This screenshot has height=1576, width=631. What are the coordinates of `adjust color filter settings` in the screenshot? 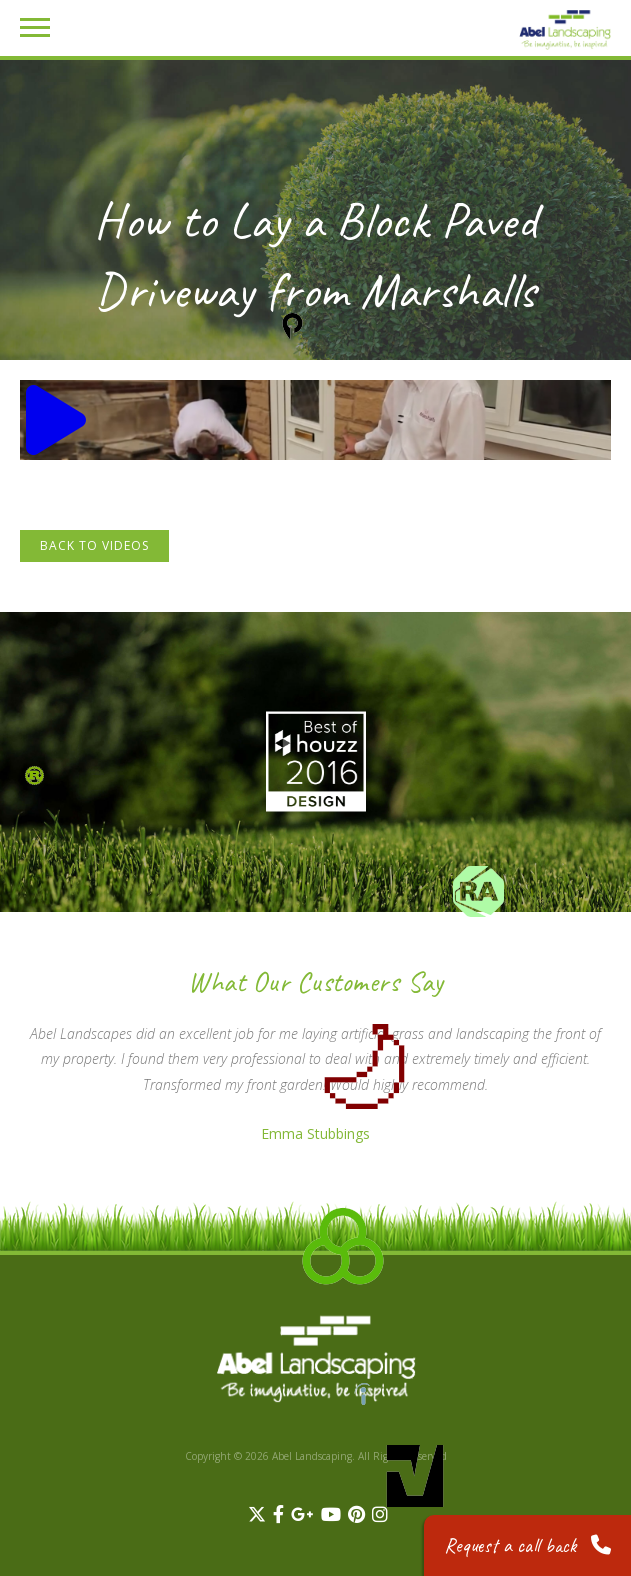 It's located at (343, 1251).